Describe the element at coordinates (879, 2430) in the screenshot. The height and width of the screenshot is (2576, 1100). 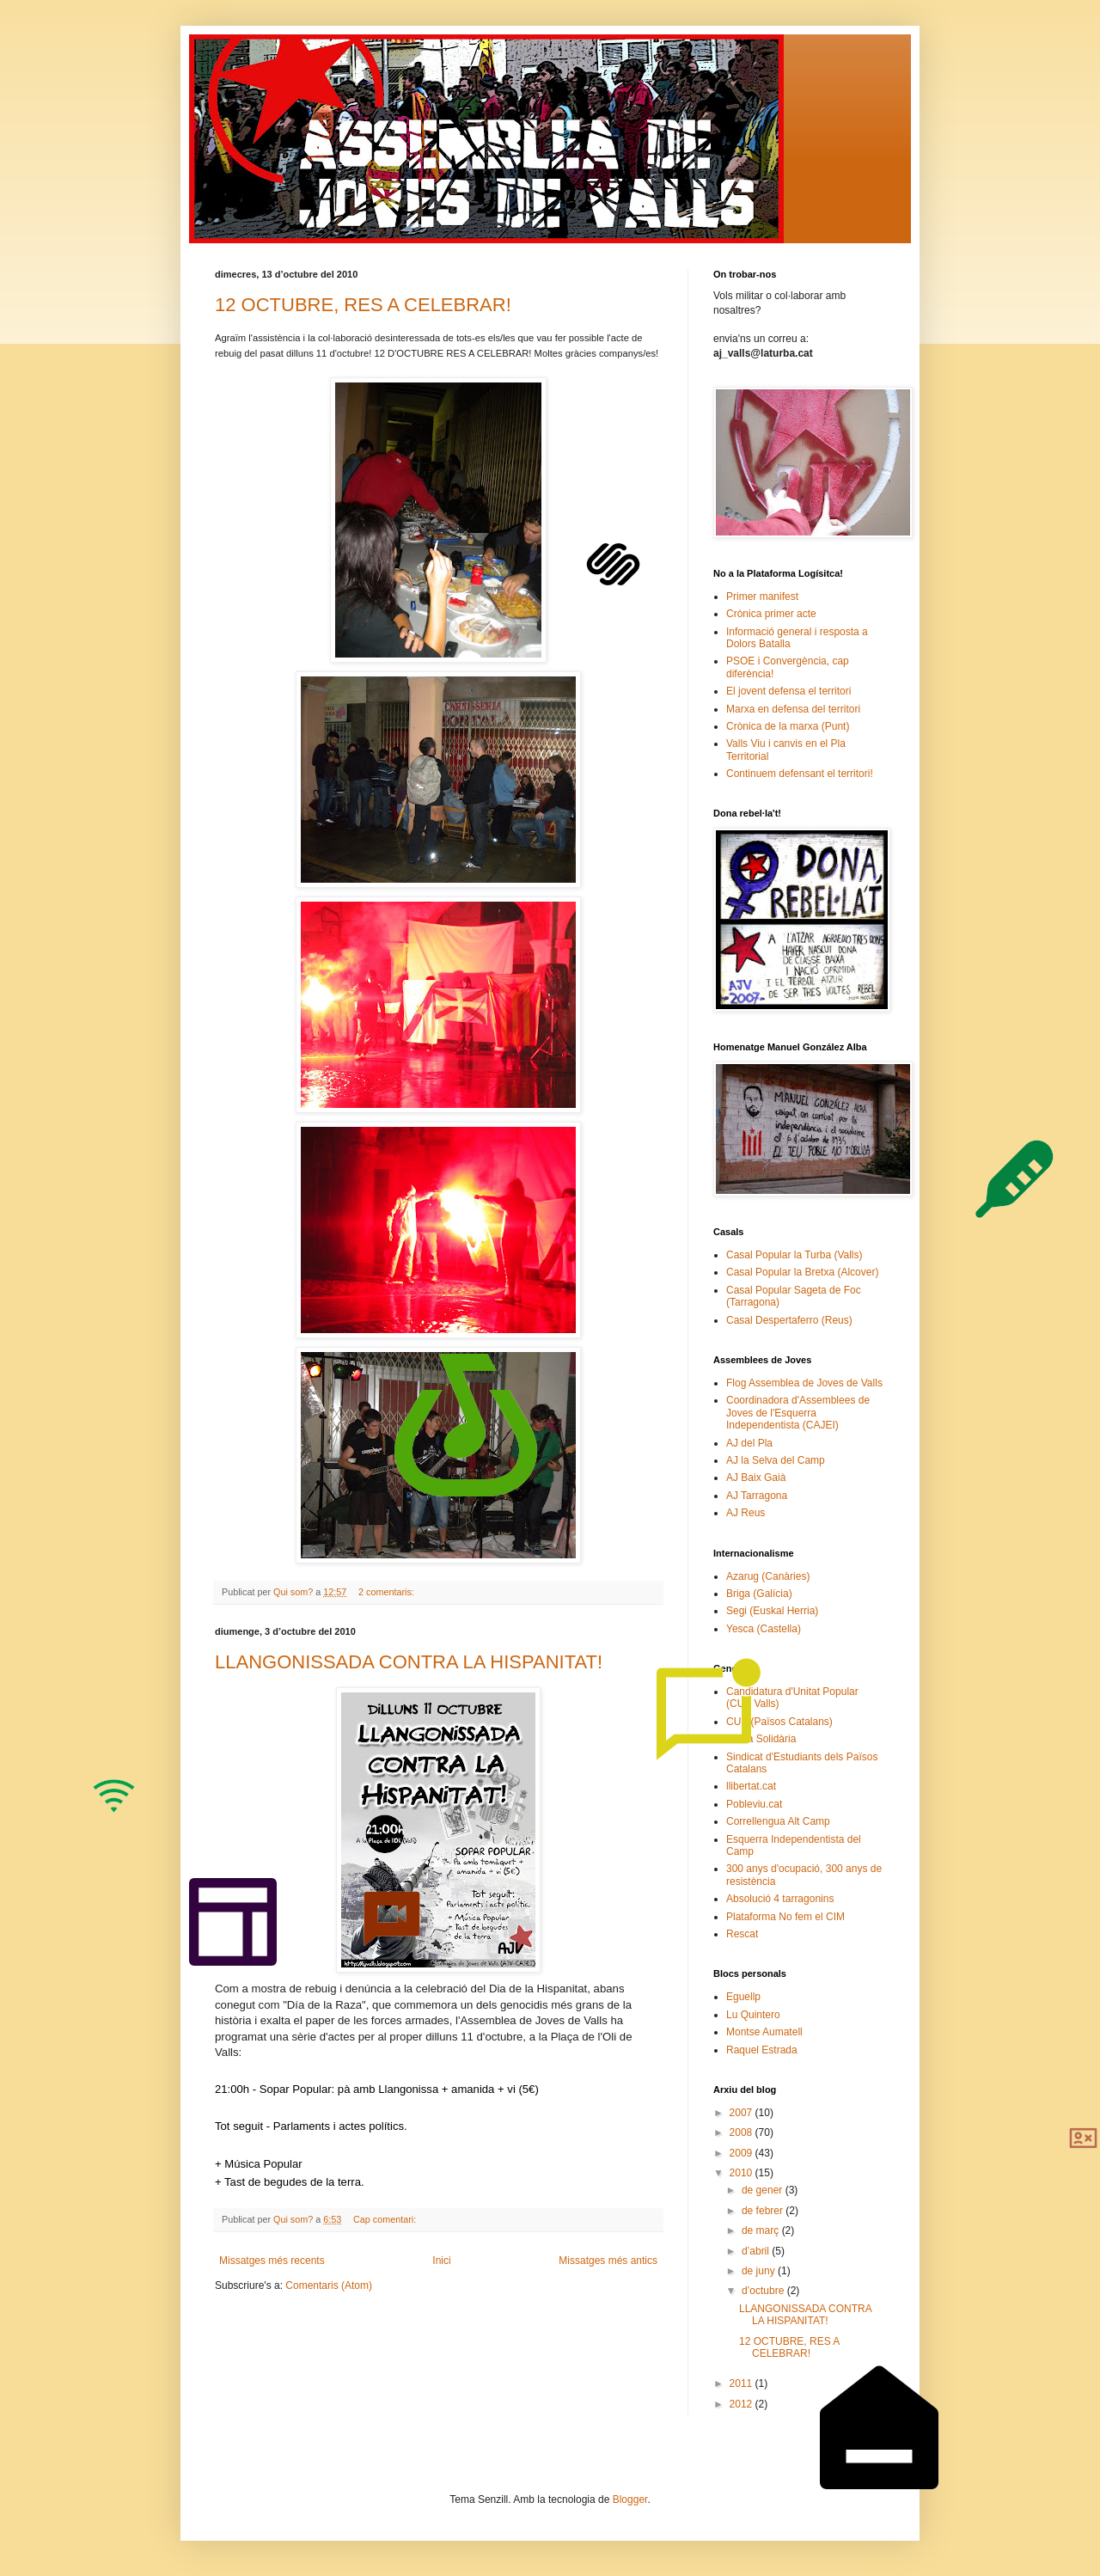
I see `navigate to home screen` at that location.